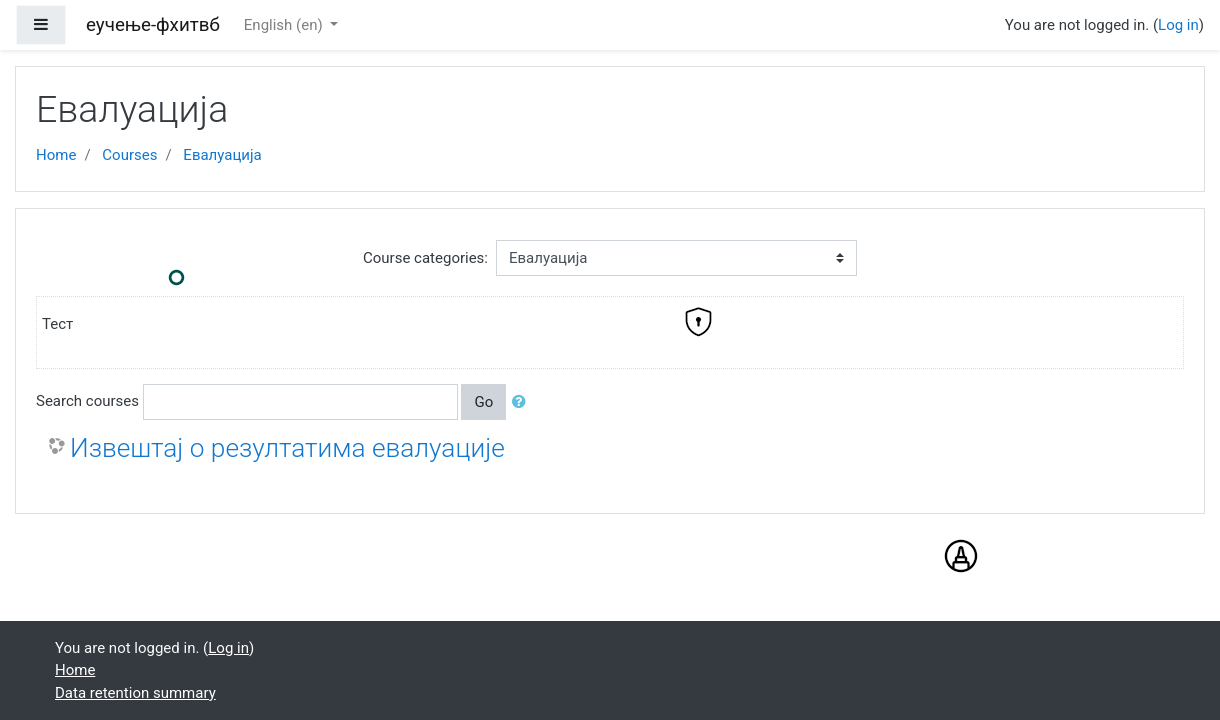 The height and width of the screenshot is (720, 1220). Describe the element at coordinates (698, 321) in the screenshot. I see `view security or privacy settings` at that location.